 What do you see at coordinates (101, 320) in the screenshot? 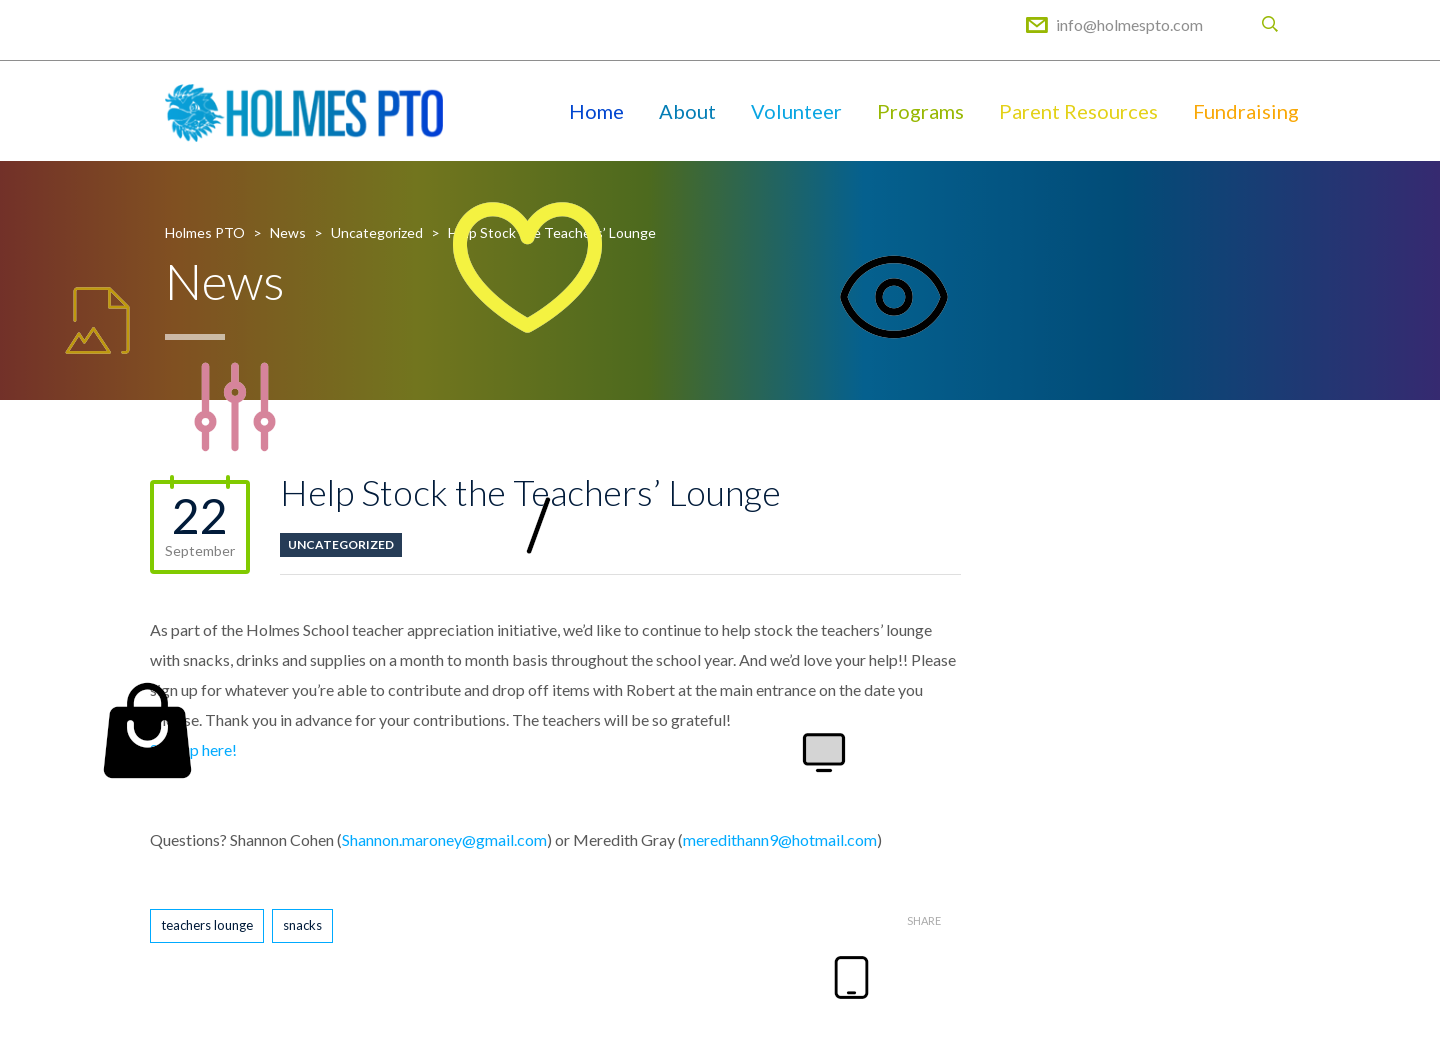
I see `view image file` at bounding box center [101, 320].